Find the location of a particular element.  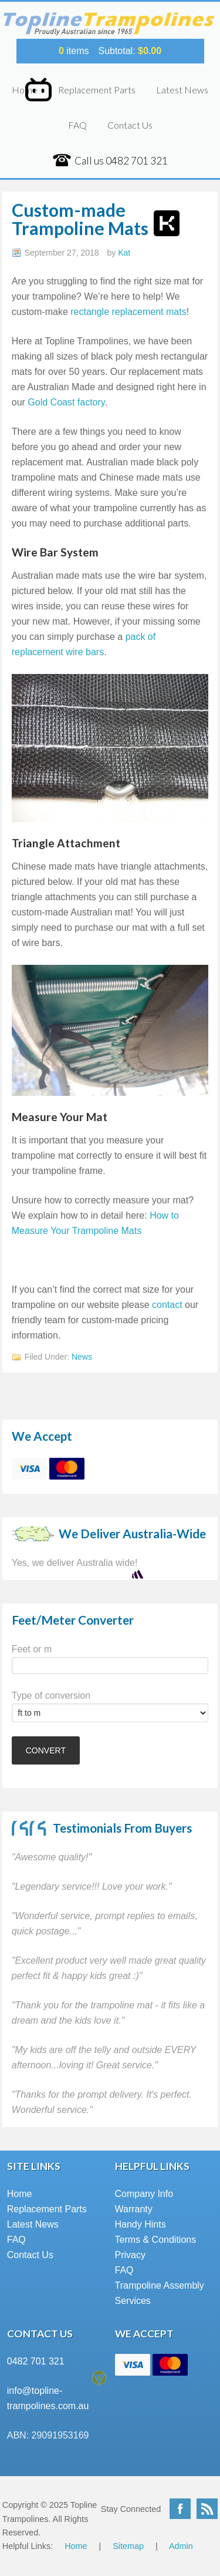

better stack logo is located at coordinates (137, 1574).